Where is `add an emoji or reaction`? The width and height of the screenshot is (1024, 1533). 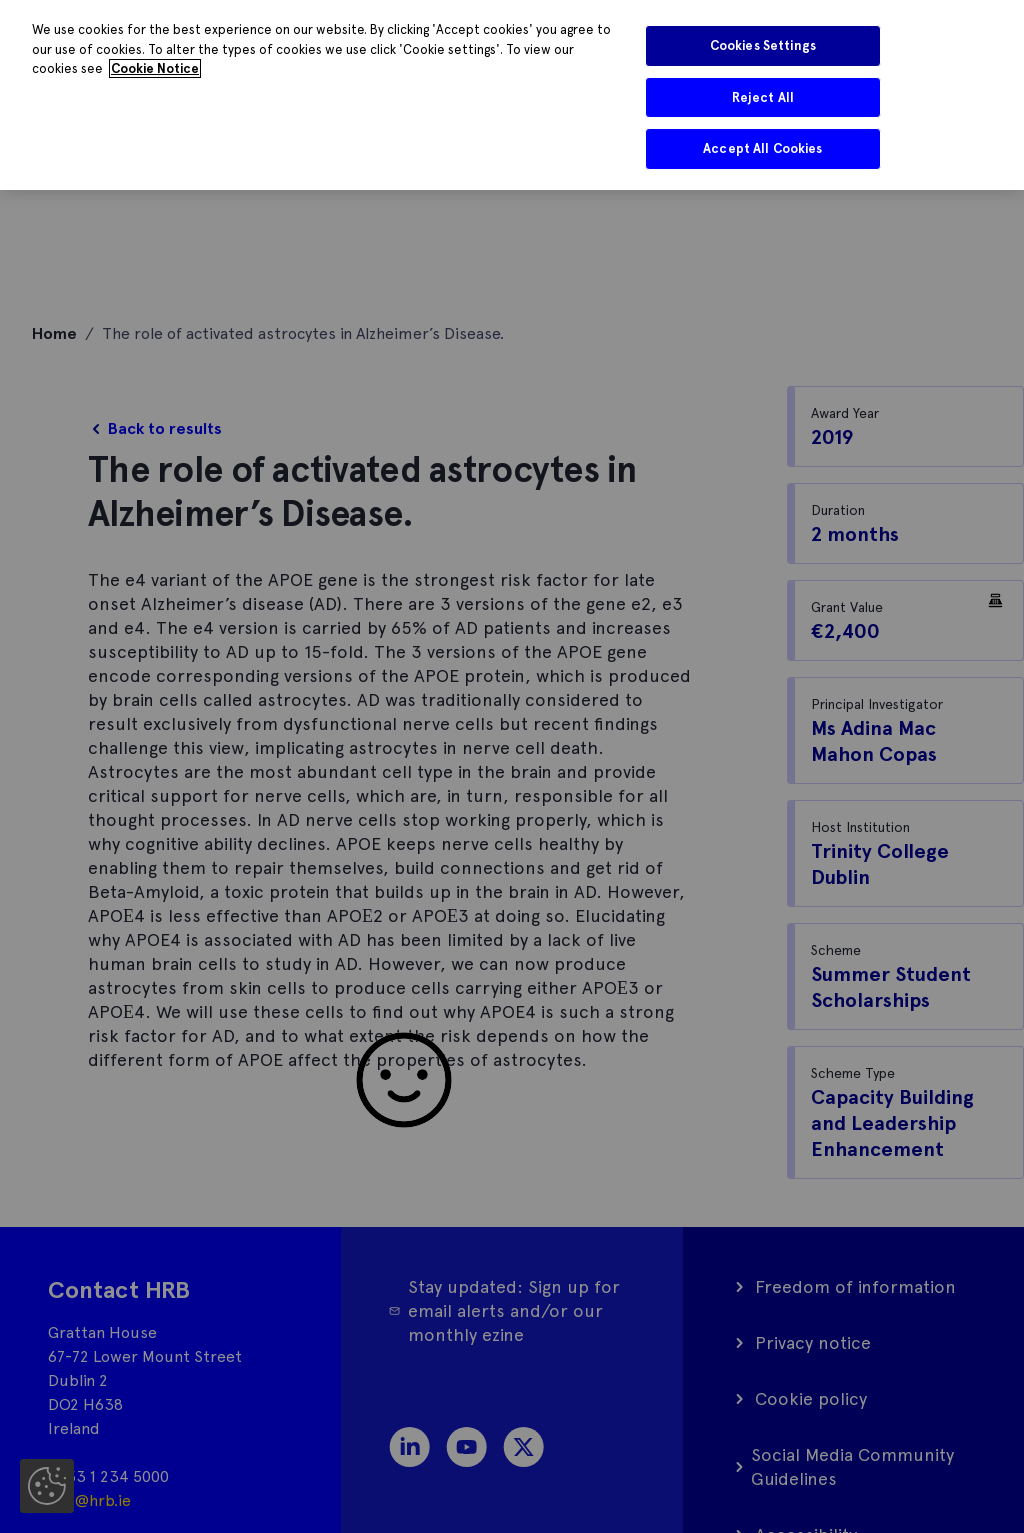 add an emoji or reaction is located at coordinates (404, 1080).